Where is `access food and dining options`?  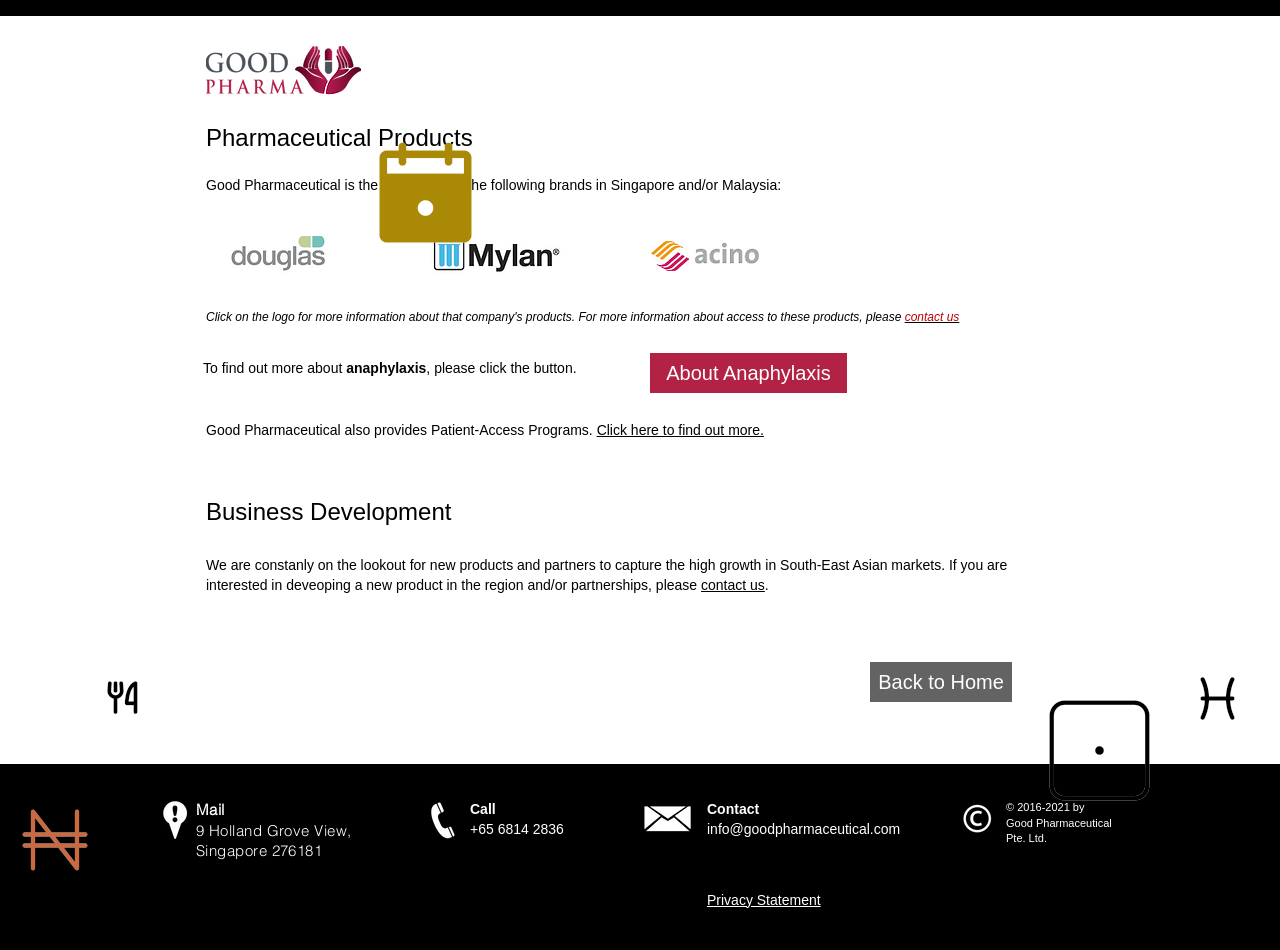 access food and dining options is located at coordinates (123, 697).